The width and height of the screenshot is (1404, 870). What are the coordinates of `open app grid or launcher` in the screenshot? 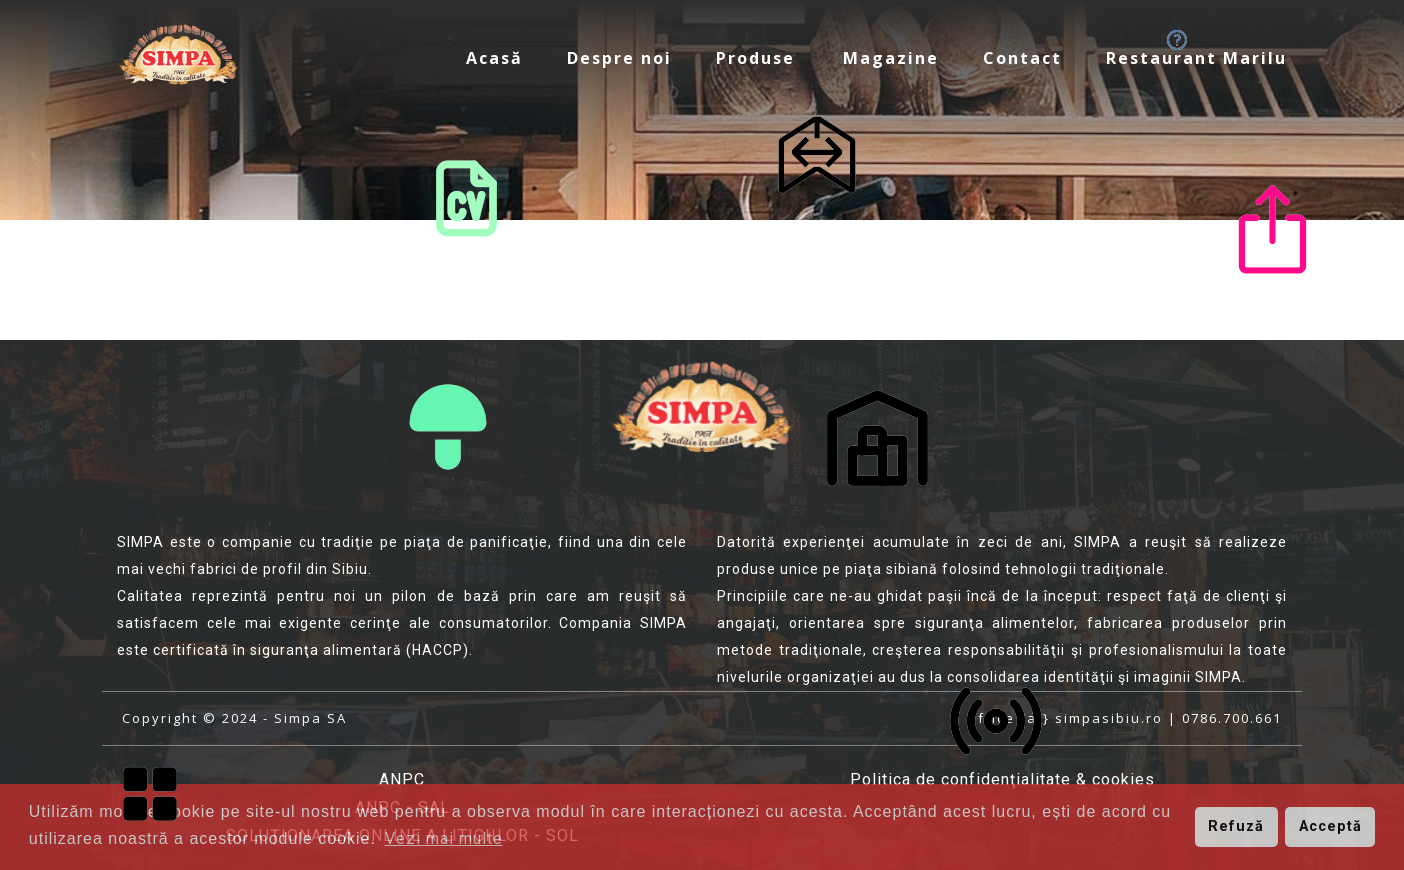 It's located at (150, 794).